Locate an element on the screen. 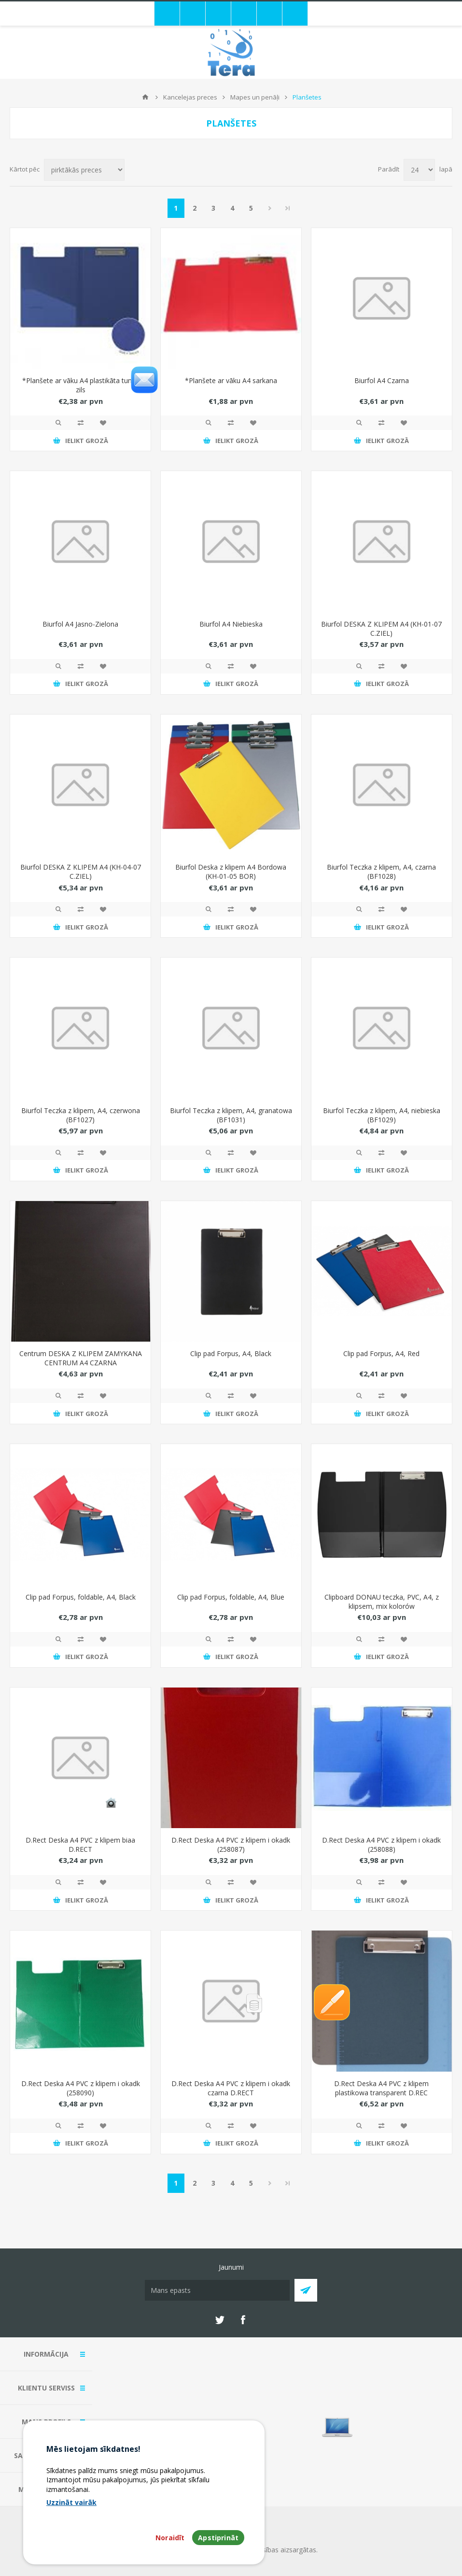 The width and height of the screenshot is (462, 2576). open LibreOffice Impress presentation software is located at coordinates (332, 2002).